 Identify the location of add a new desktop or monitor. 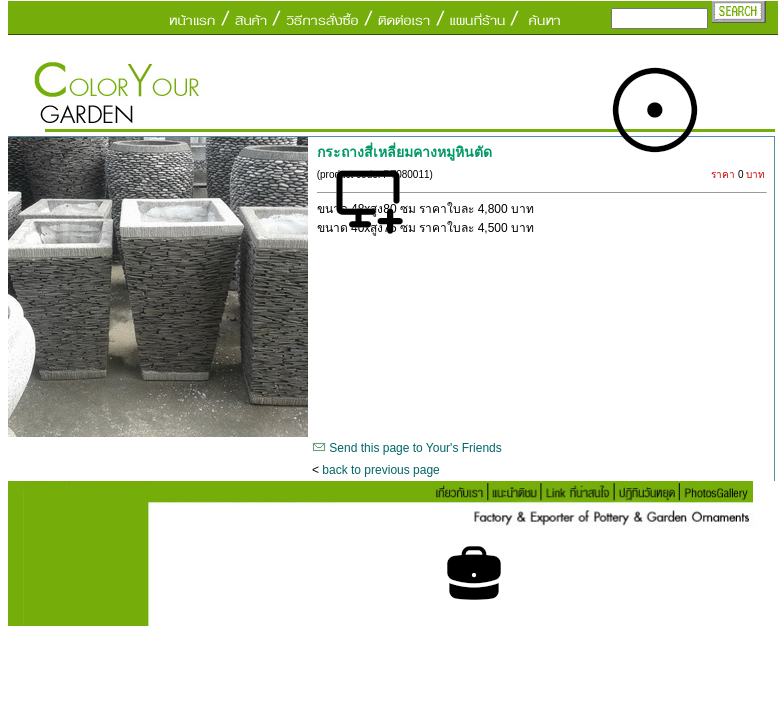
(368, 199).